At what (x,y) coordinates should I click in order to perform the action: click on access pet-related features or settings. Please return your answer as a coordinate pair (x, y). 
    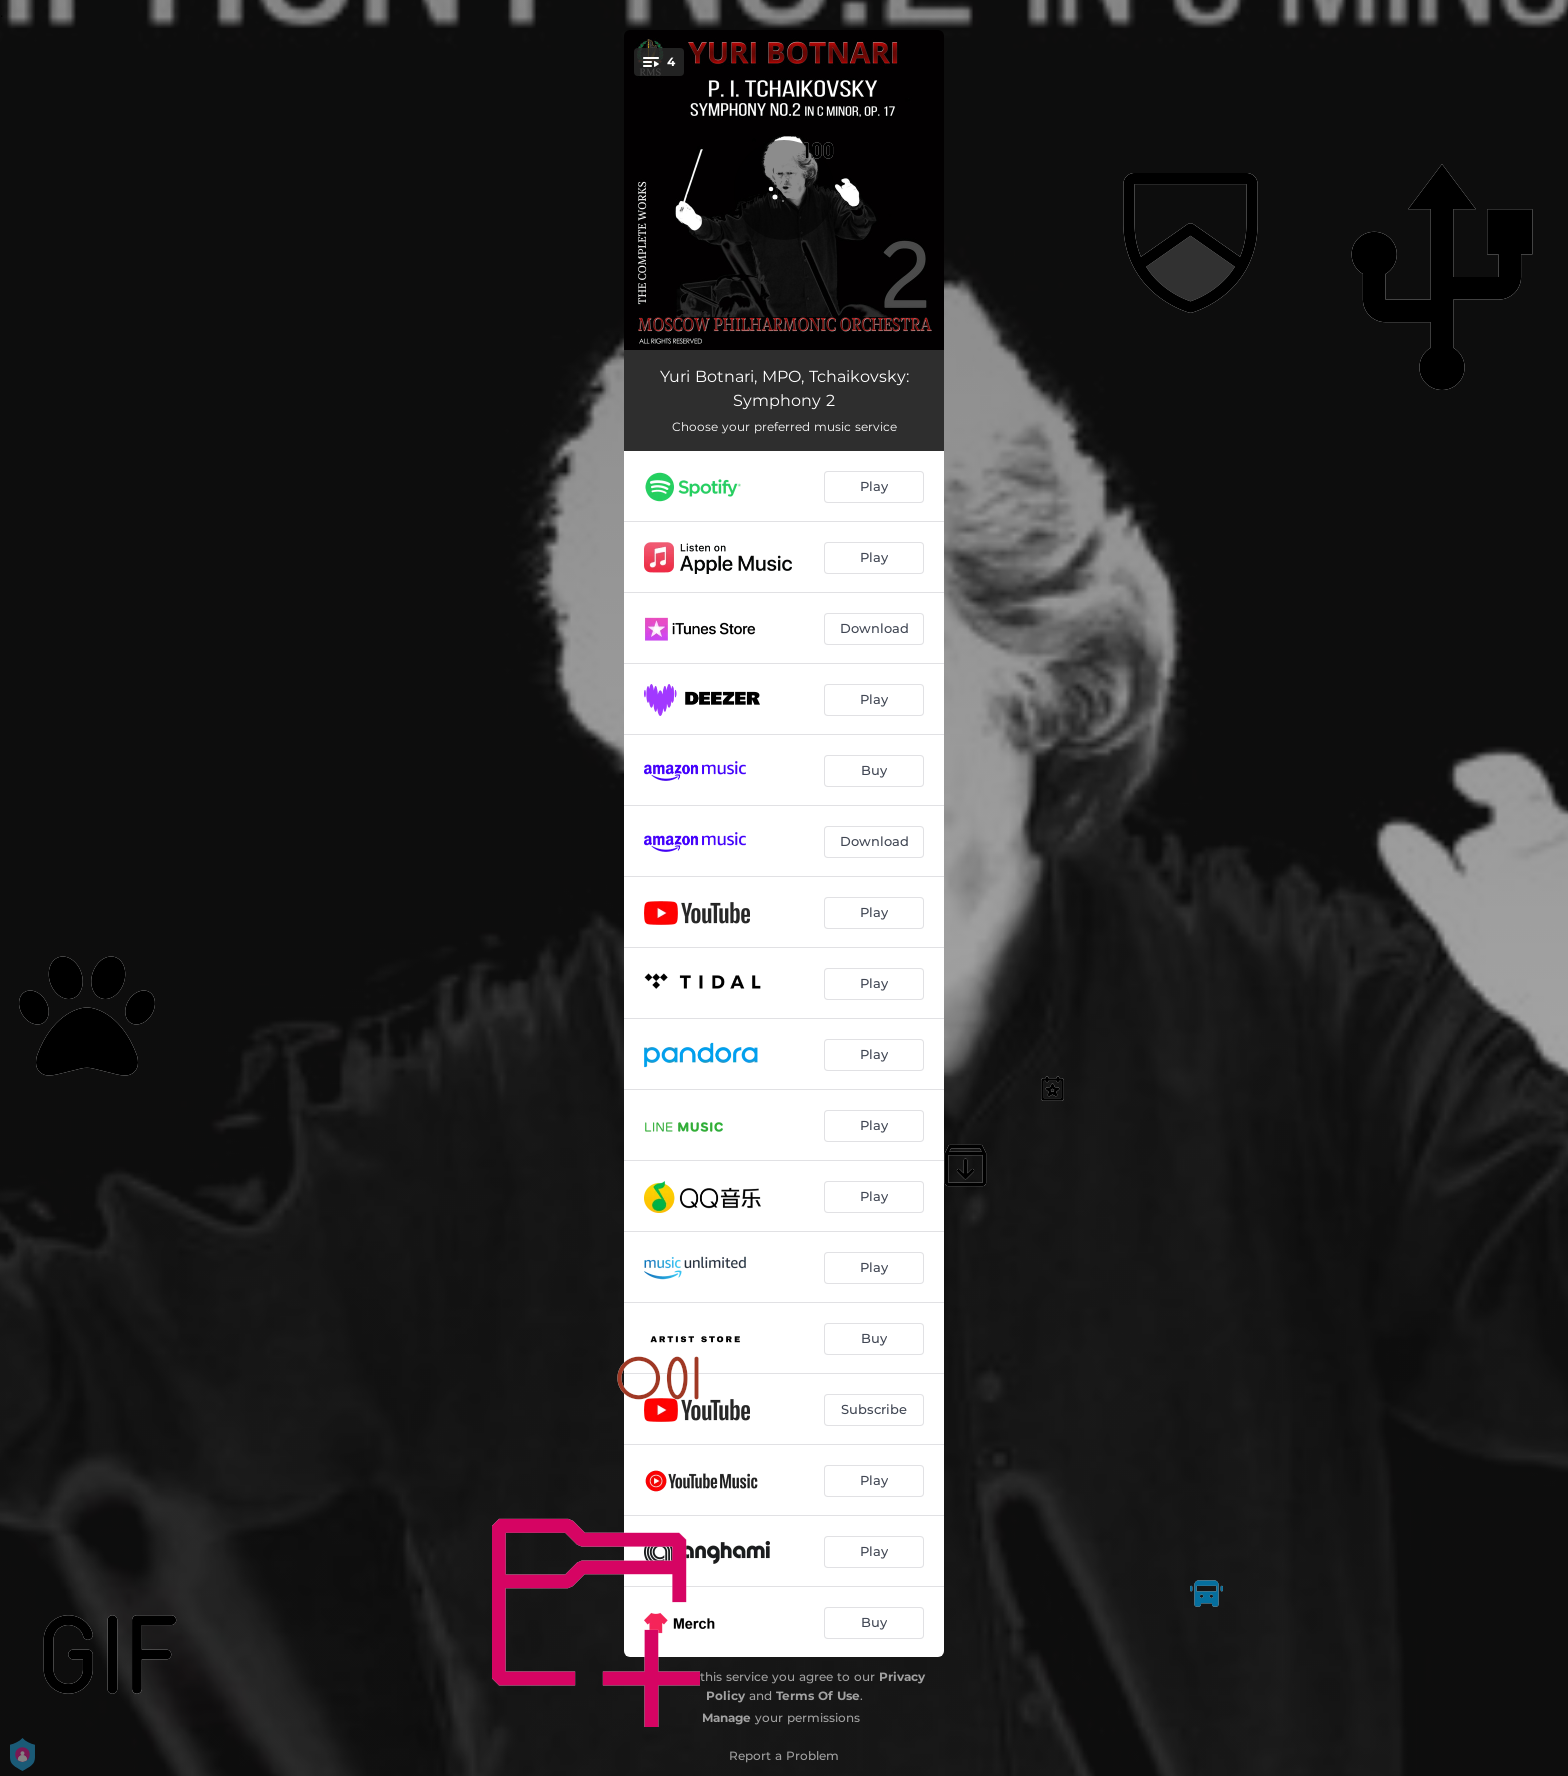
    Looking at the image, I should click on (87, 1016).